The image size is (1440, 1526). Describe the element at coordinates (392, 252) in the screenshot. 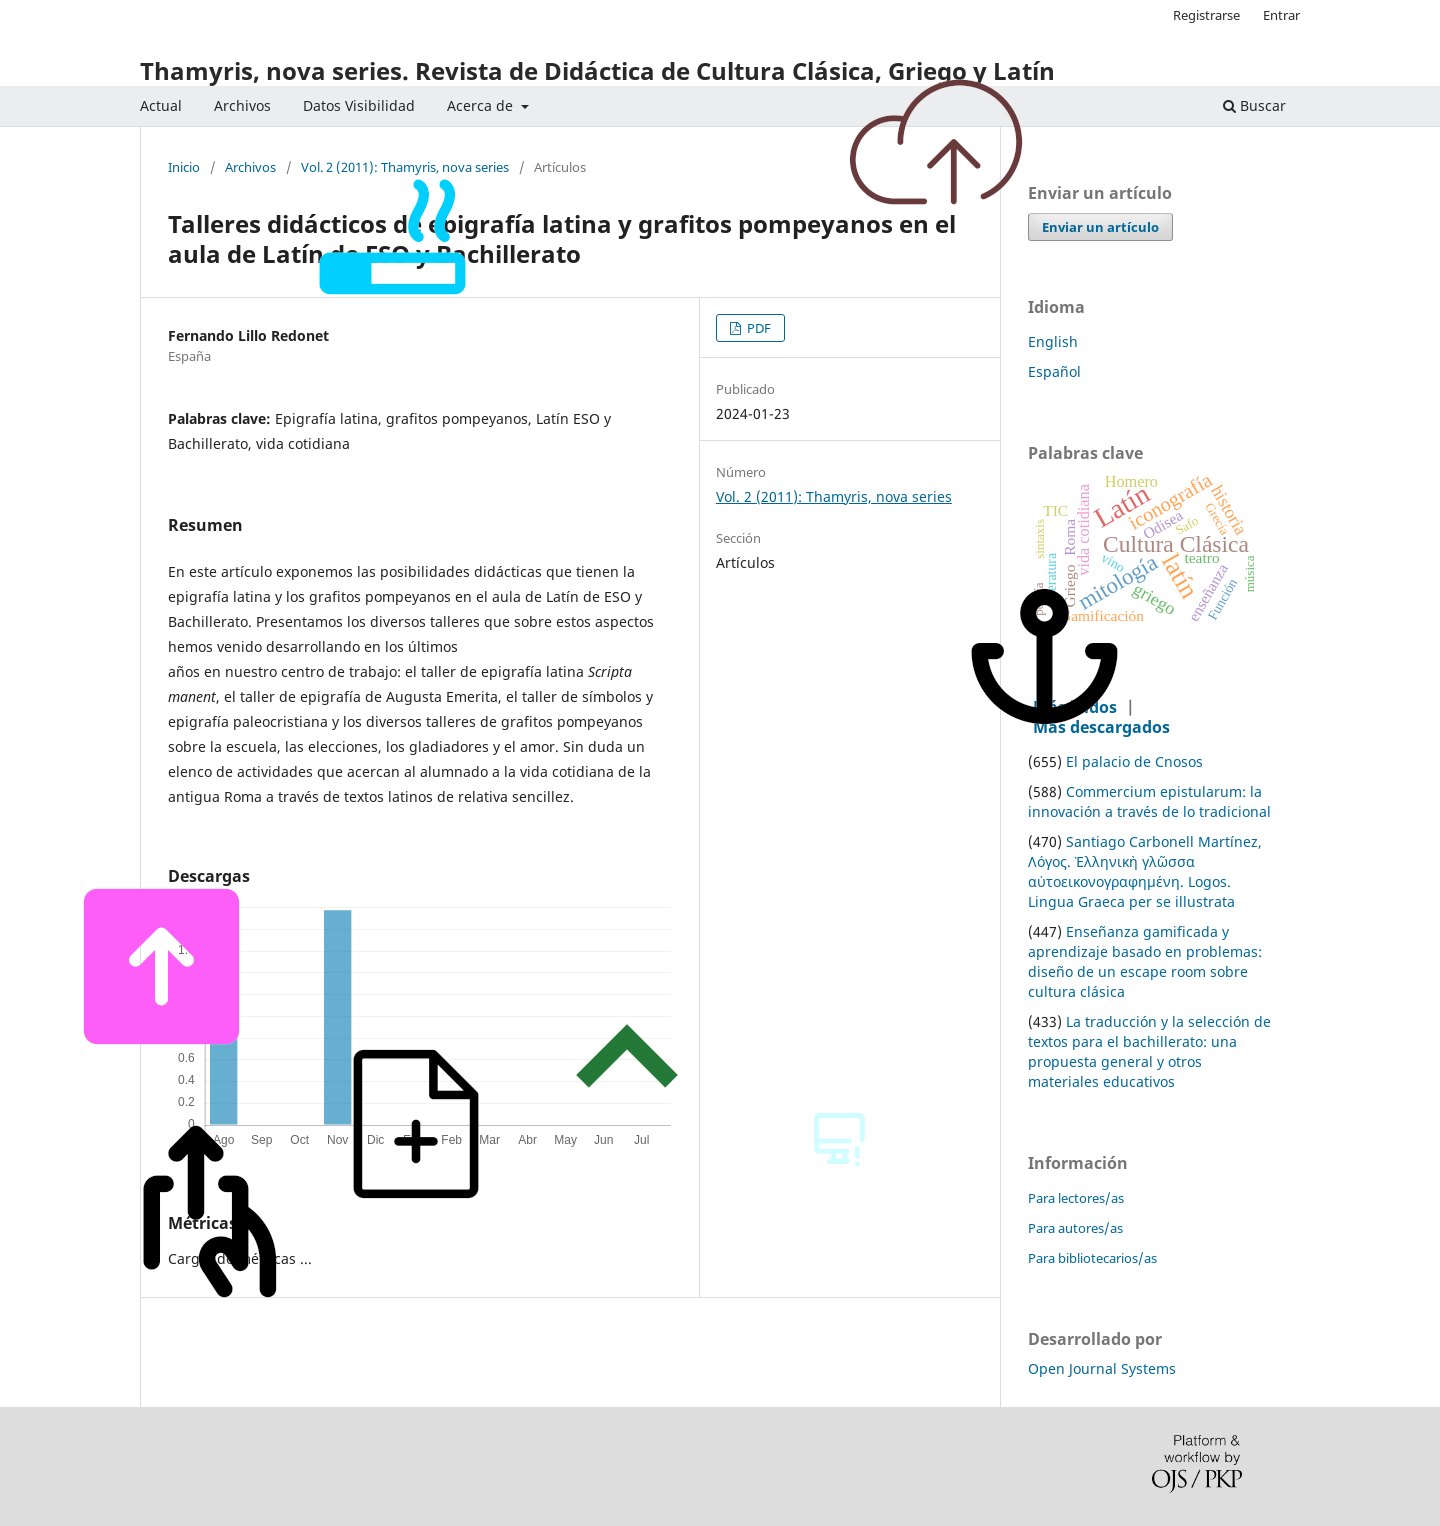

I see `indicates a designated smoking area` at that location.